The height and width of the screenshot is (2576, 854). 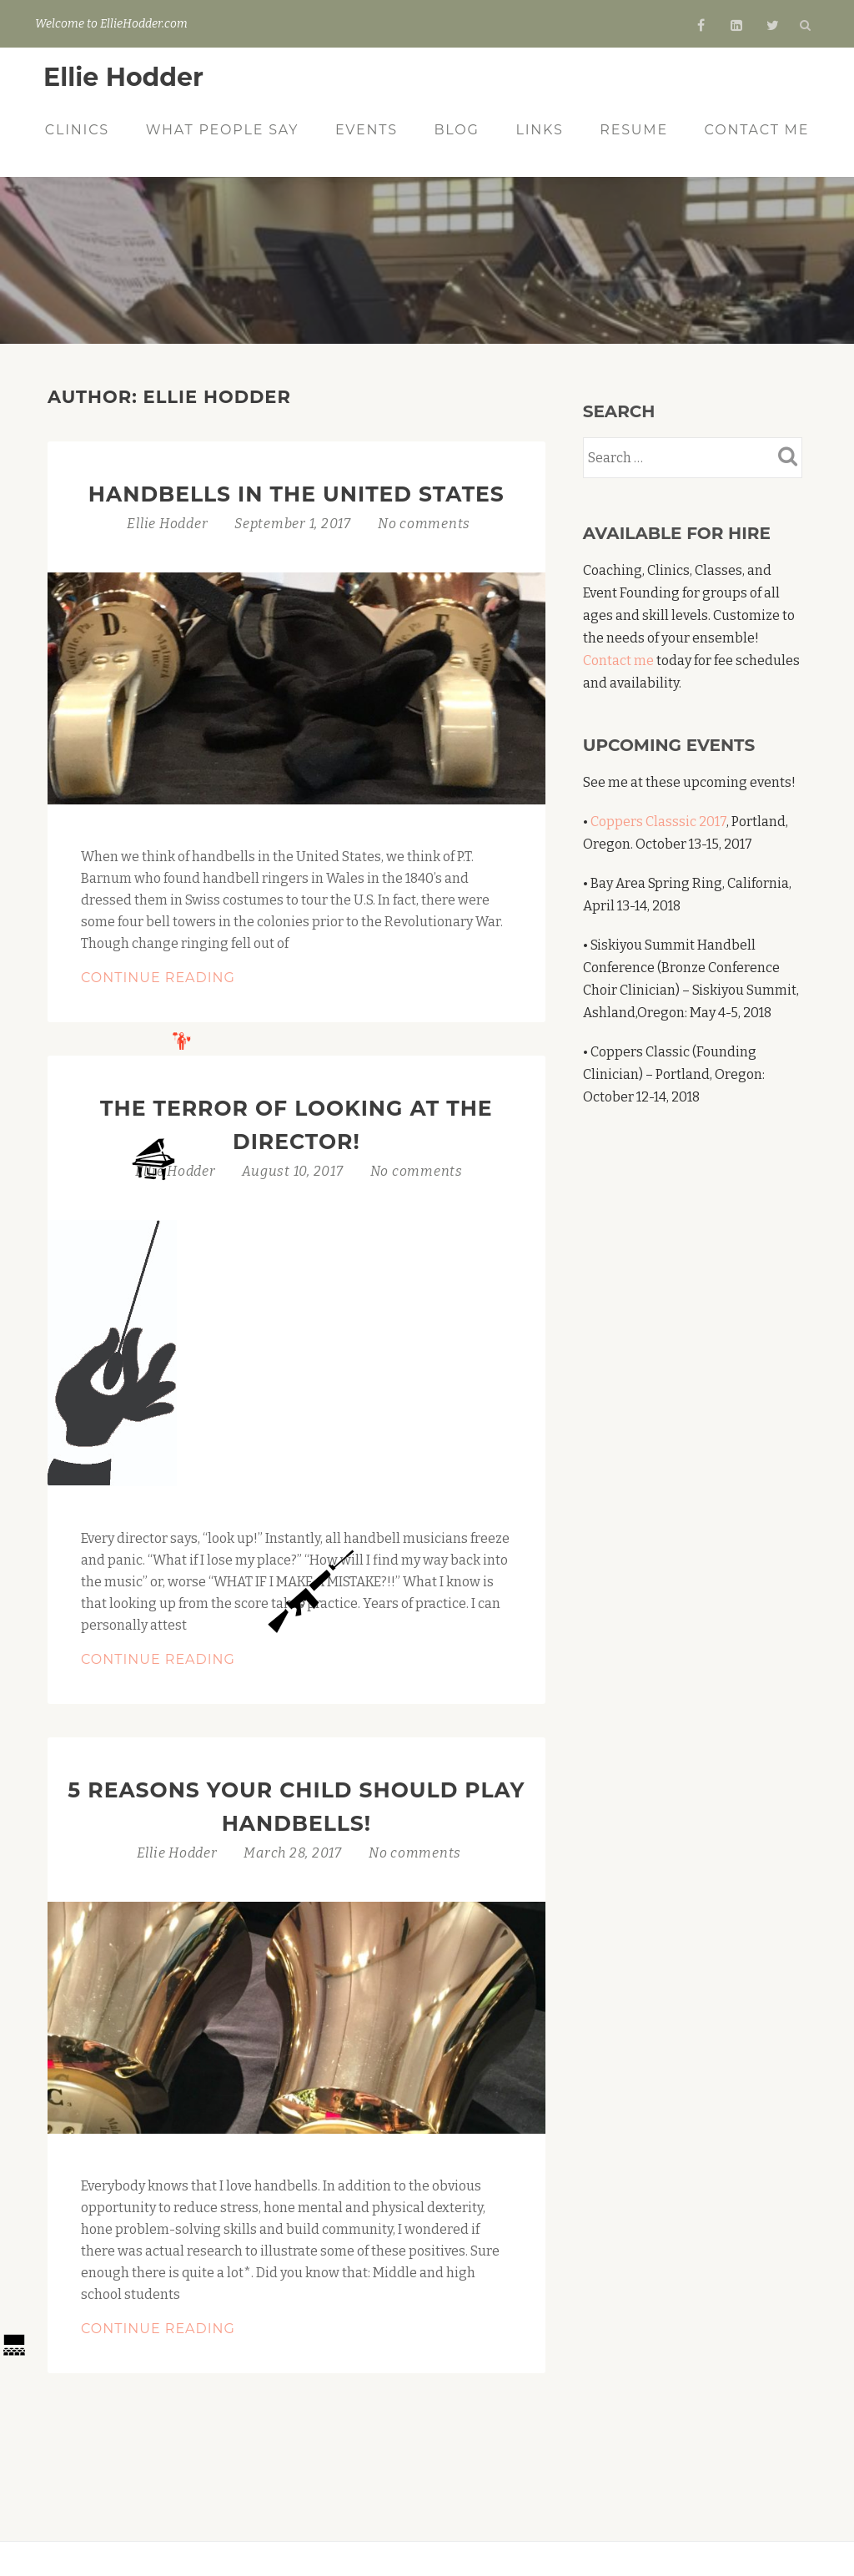 I want to click on select the FN FAL rifle weapon, so click(x=311, y=1591).